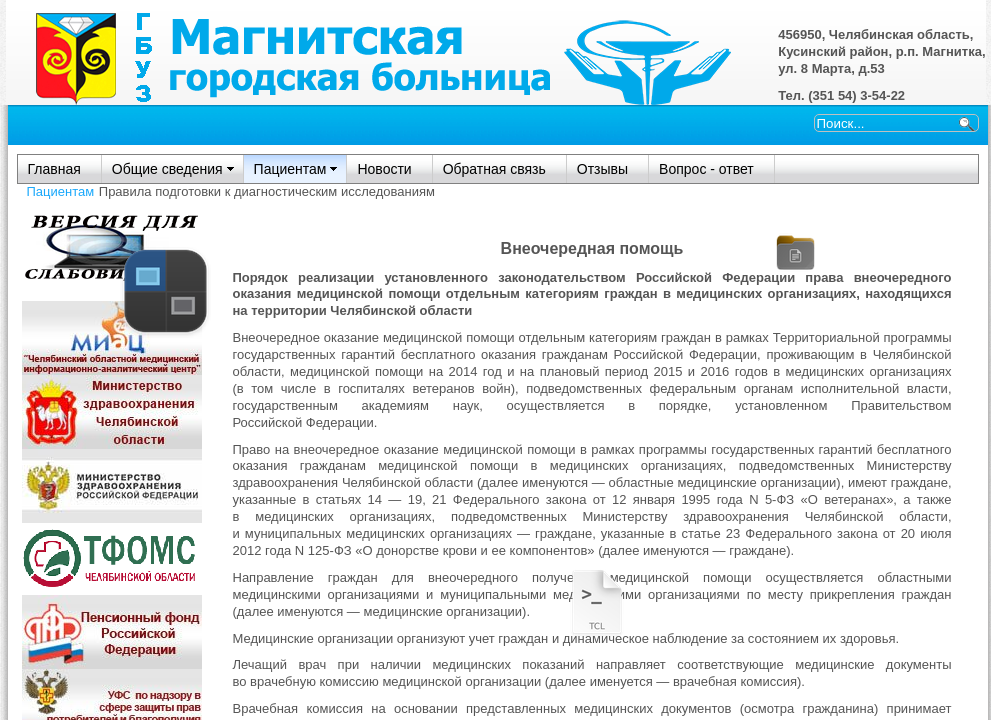 The height and width of the screenshot is (720, 991). What do you see at coordinates (165, 292) in the screenshot?
I see `access virtual desktop preferences` at bounding box center [165, 292].